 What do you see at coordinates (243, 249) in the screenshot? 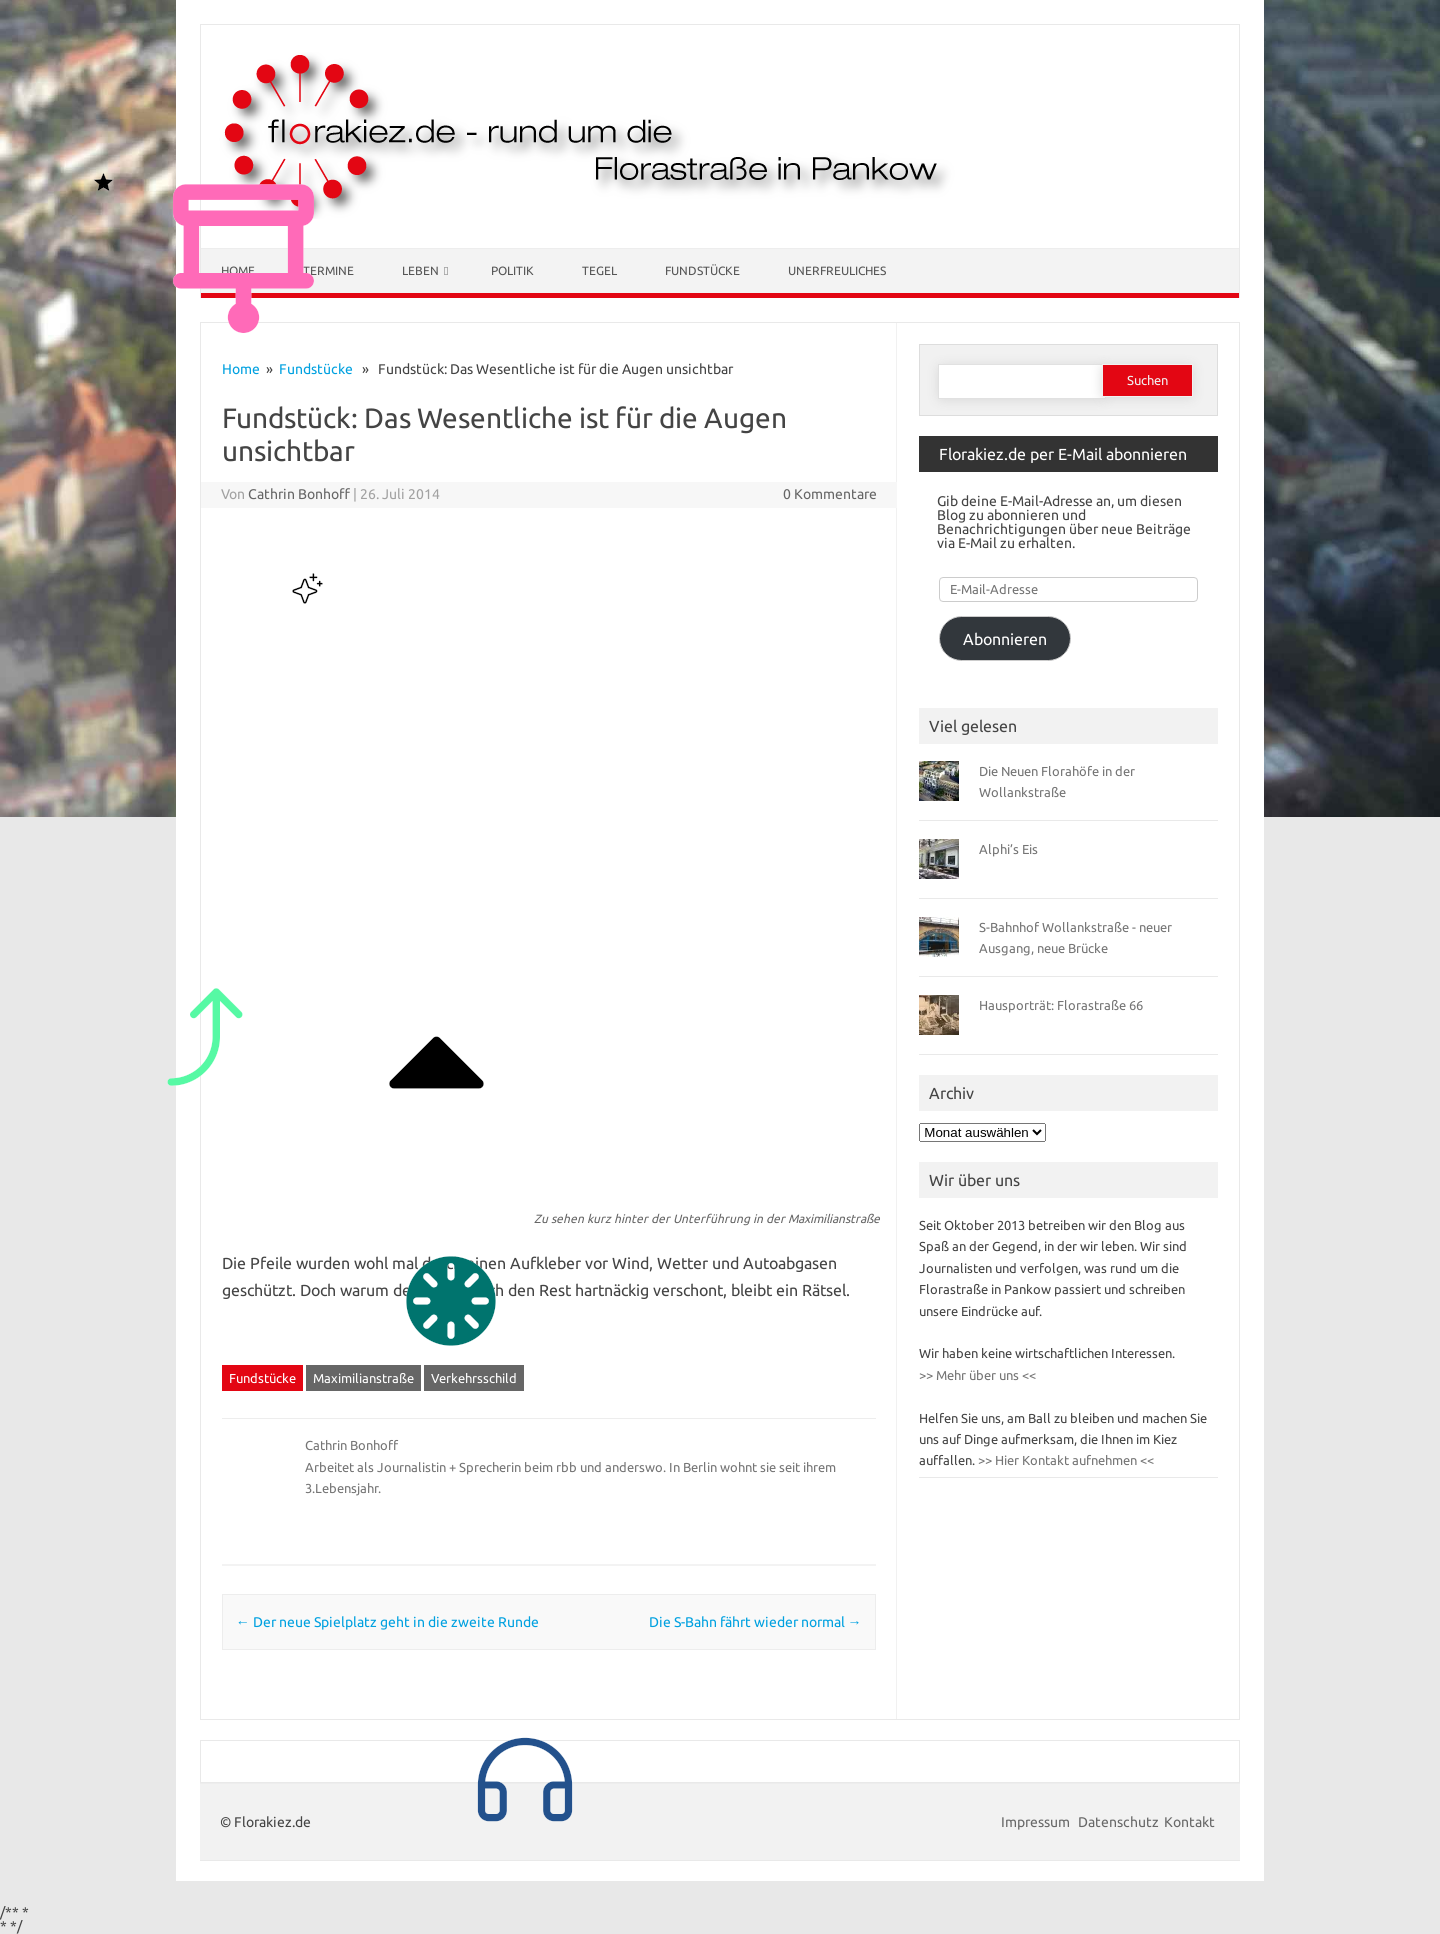
I see `start a presentation or slideshow` at bounding box center [243, 249].